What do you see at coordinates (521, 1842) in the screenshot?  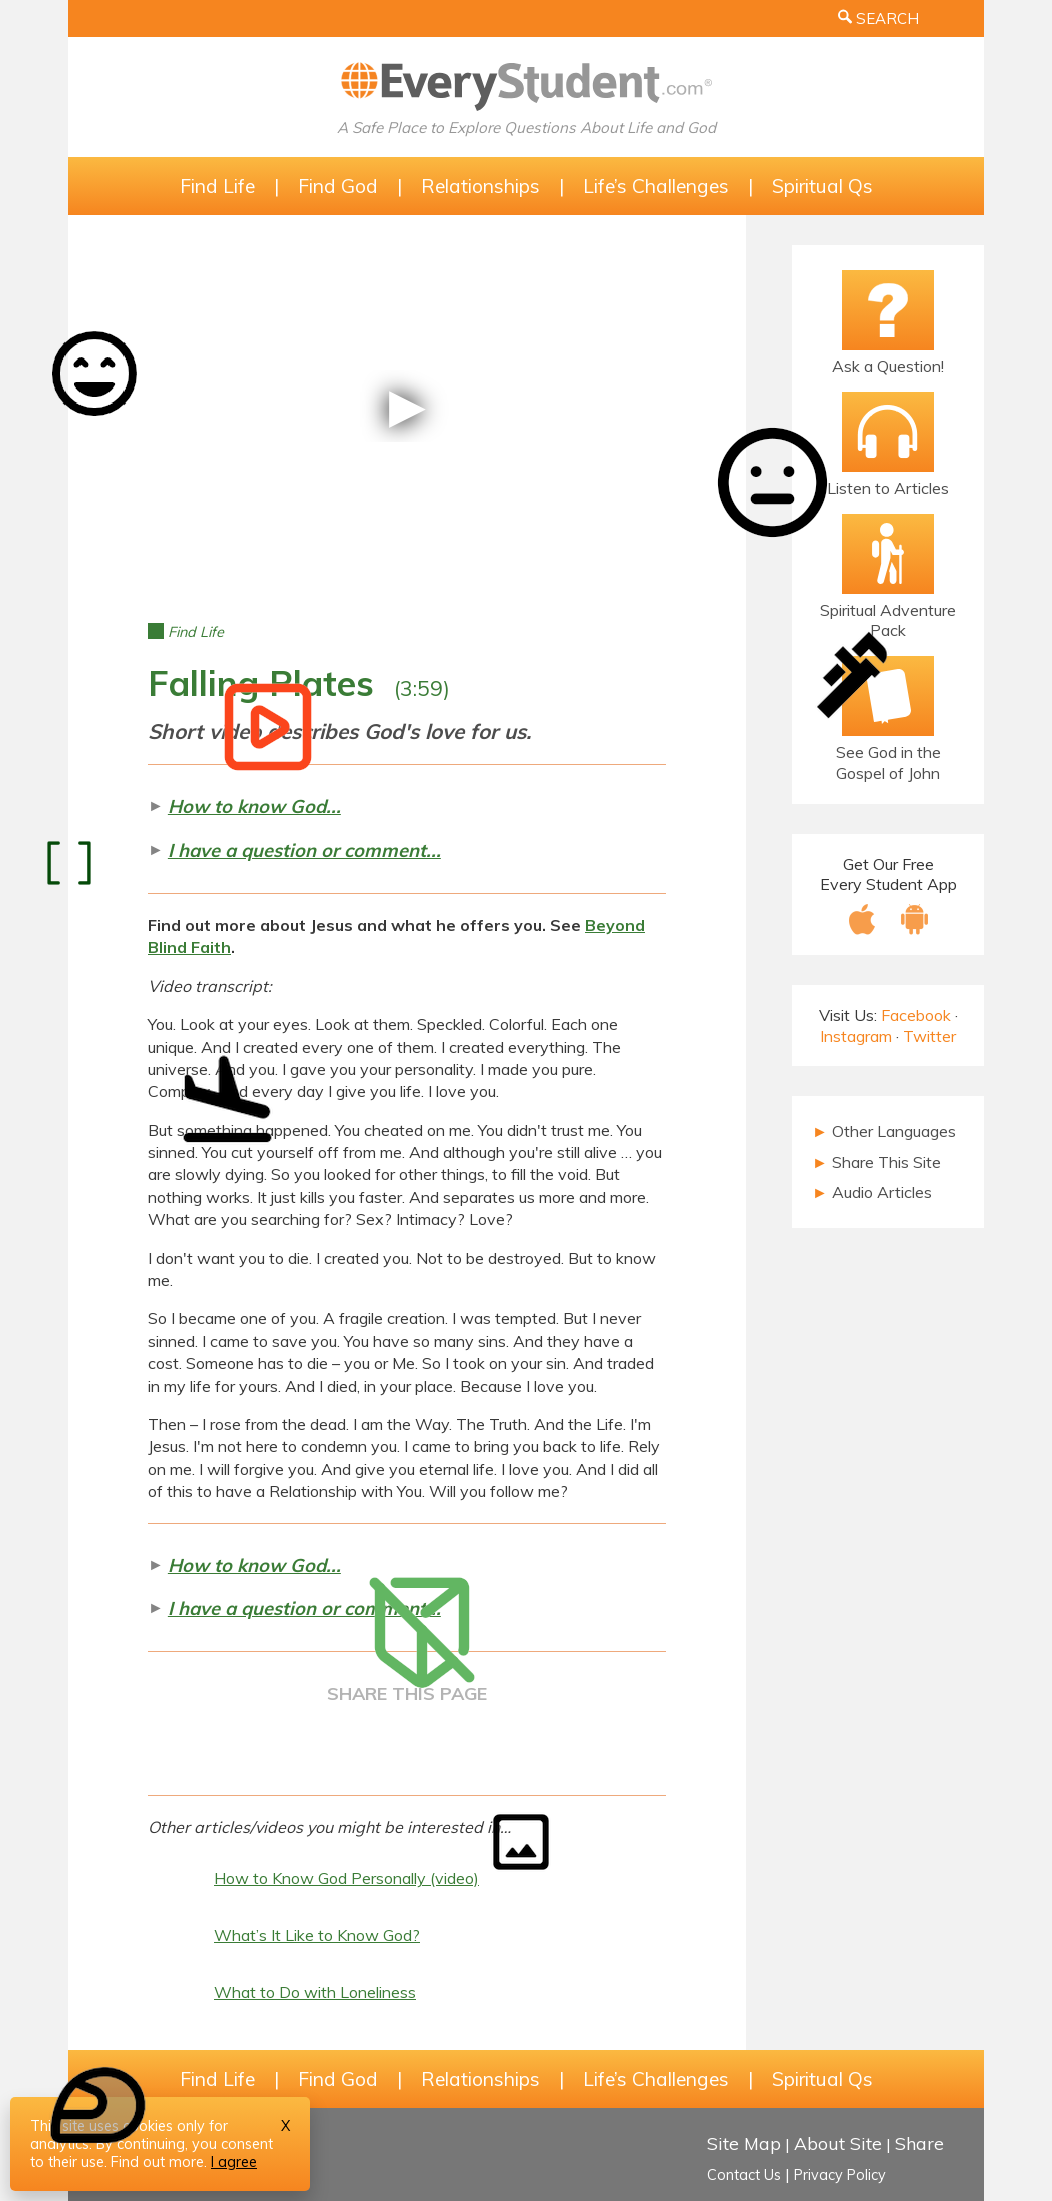 I see `view original image without cropping` at bounding box center [521, 1842].